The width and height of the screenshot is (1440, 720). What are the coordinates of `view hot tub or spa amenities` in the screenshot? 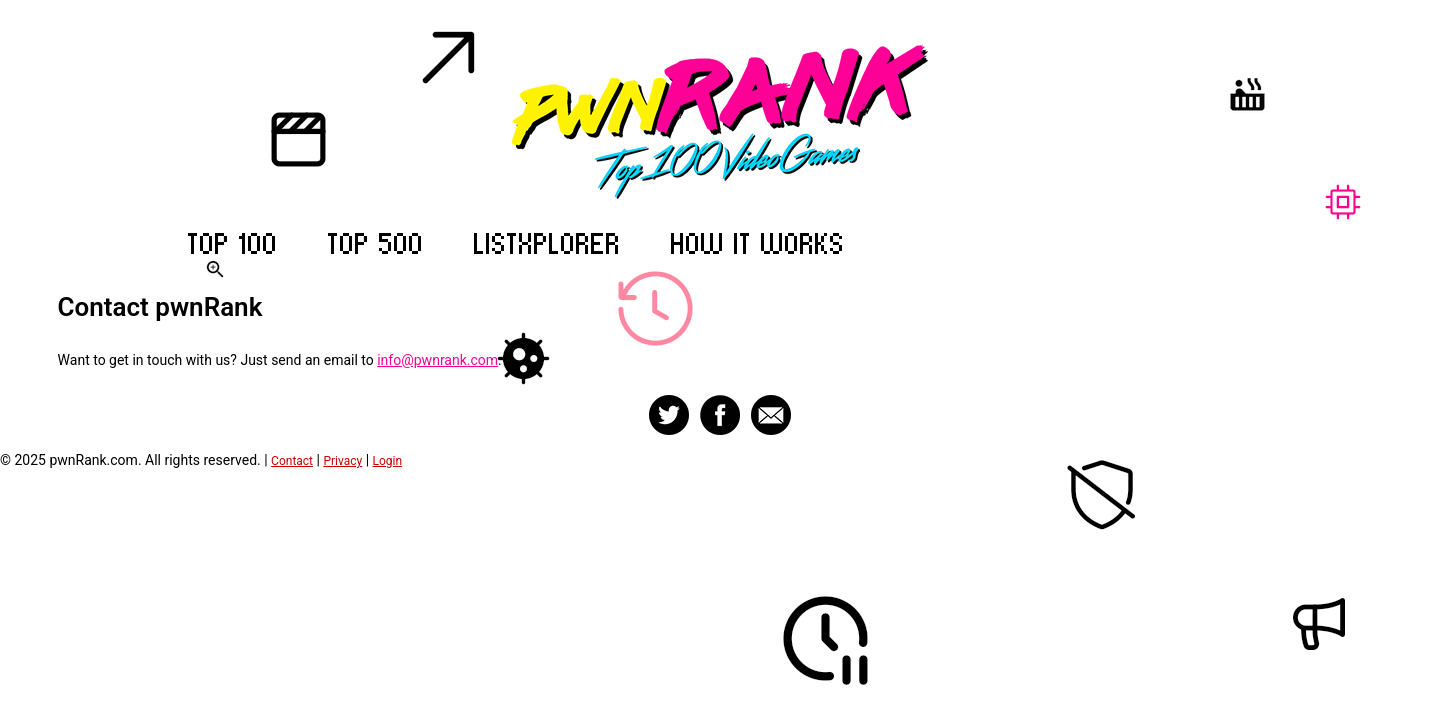 It's located at (1247, 93).